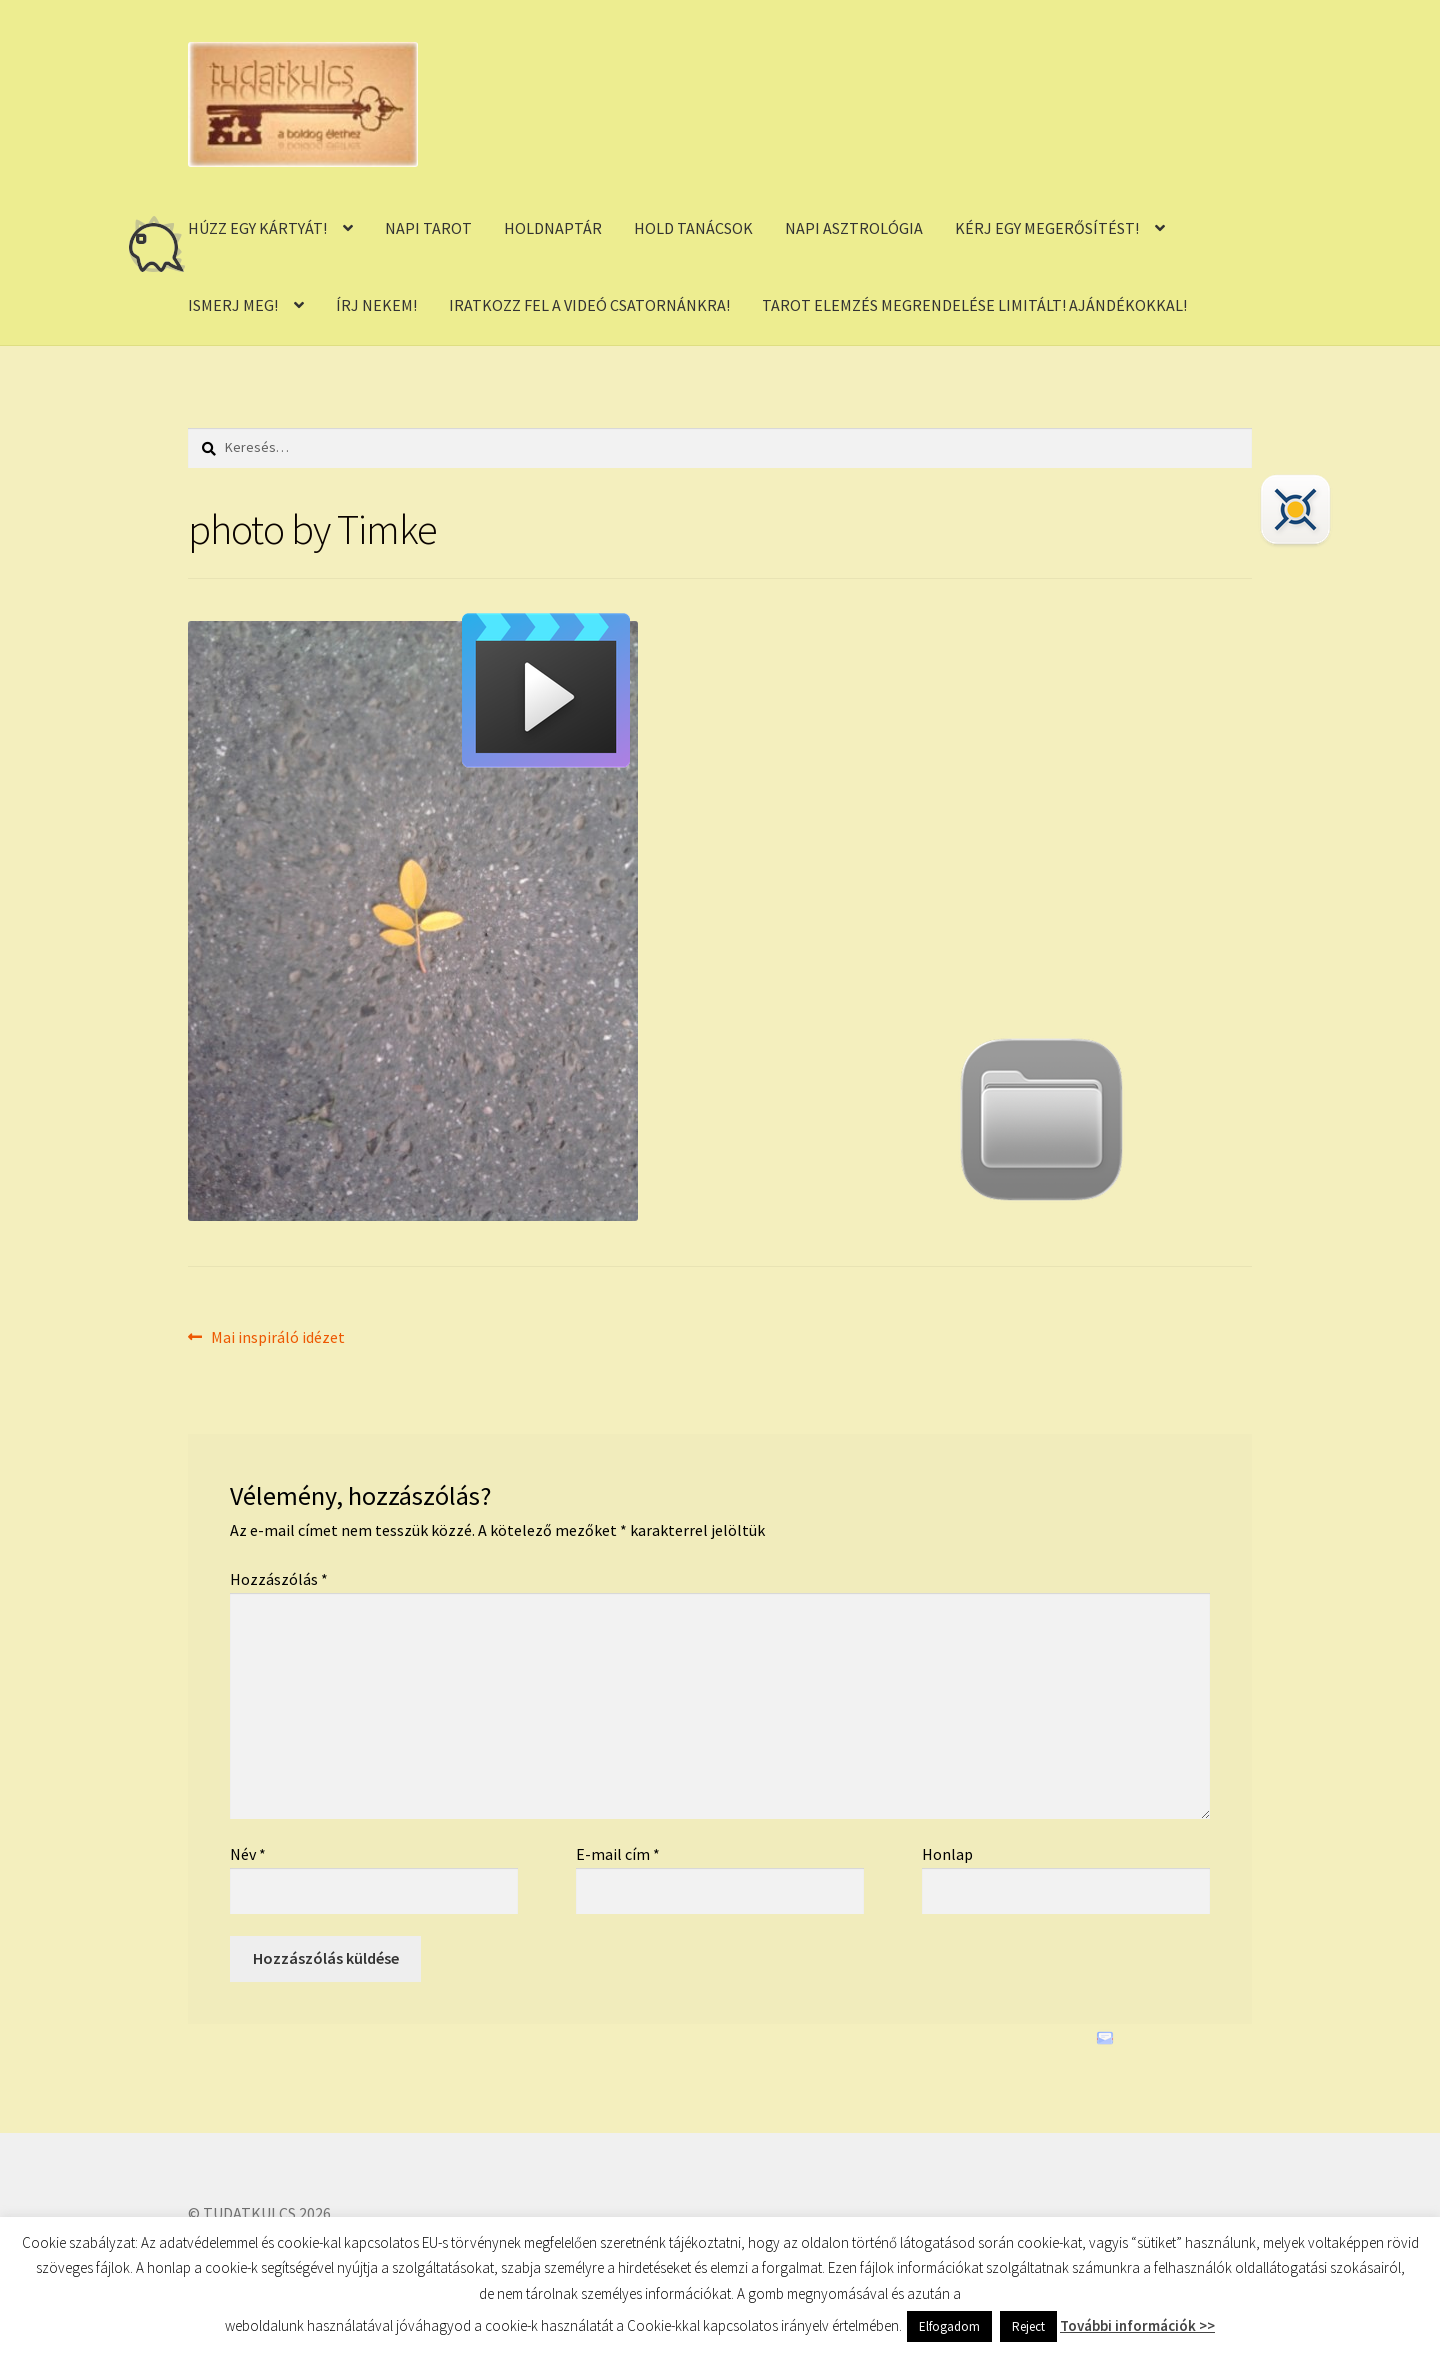 This screenshot has height=2354, width=1440. I want to click on open the files app to browse documents, so click(1041, 1119).